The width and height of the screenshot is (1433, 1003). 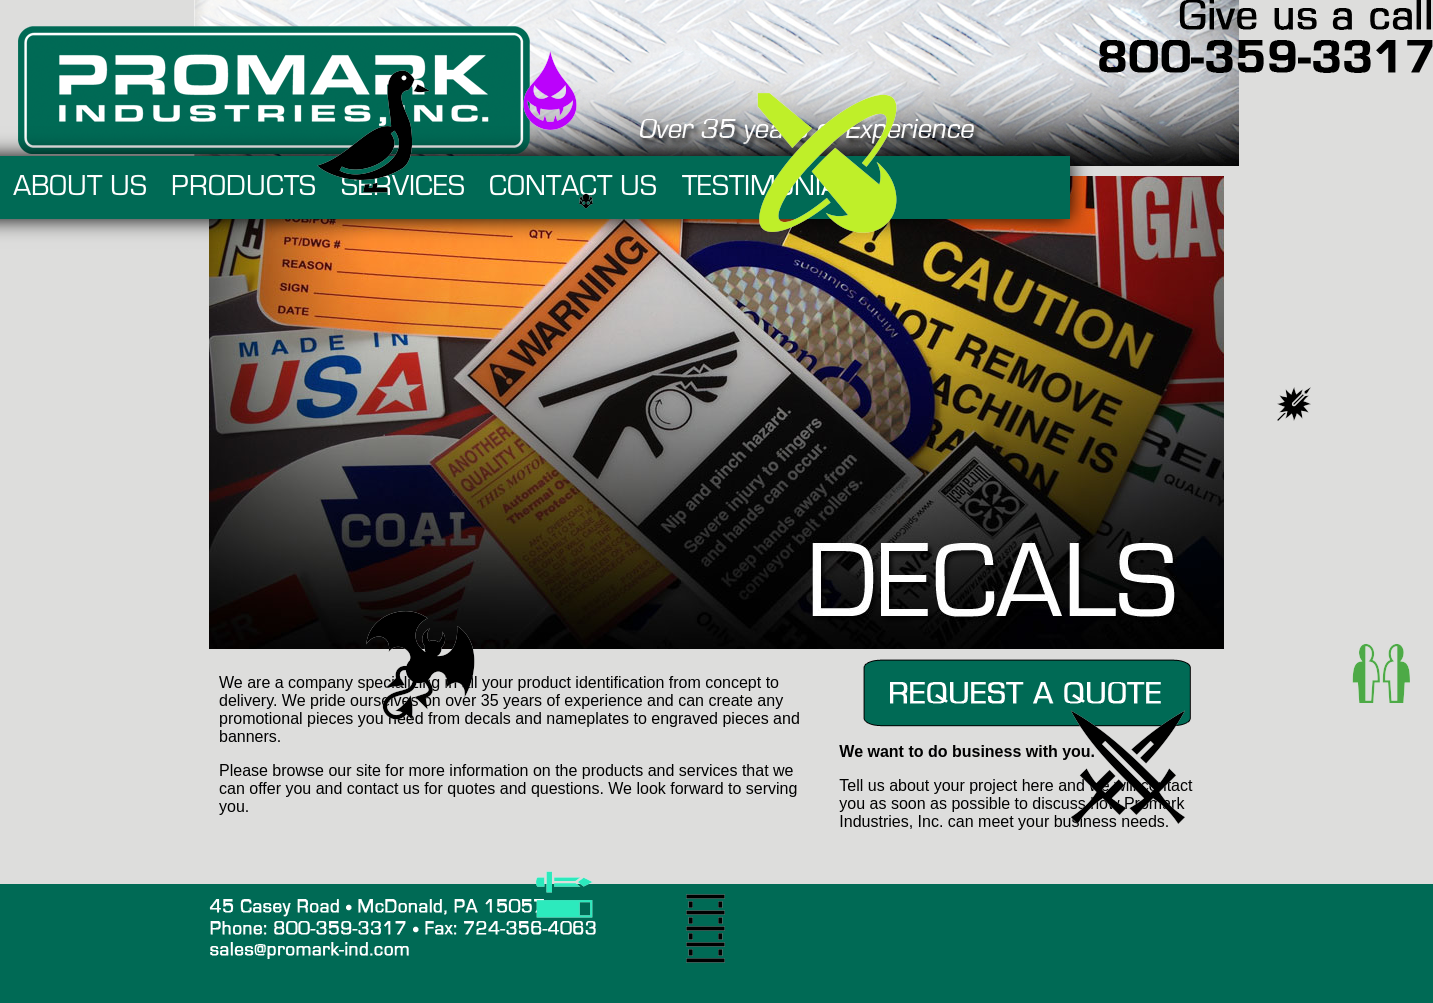 What do you see at coordinates (705, 928) in the screenshot?
I see `access ladder or climbing tools in game` at bounding box center [705, 928].